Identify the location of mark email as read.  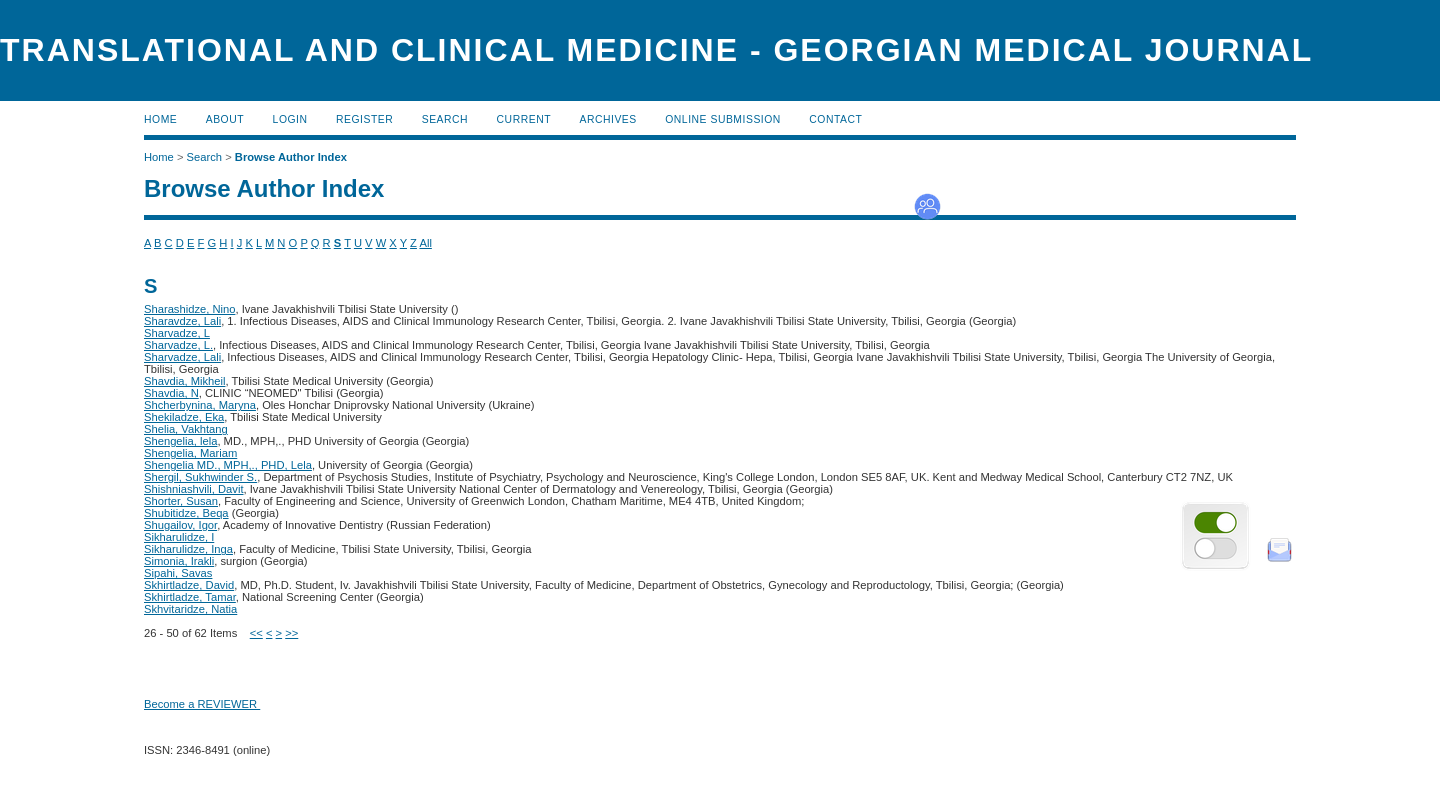
(1279, 550).